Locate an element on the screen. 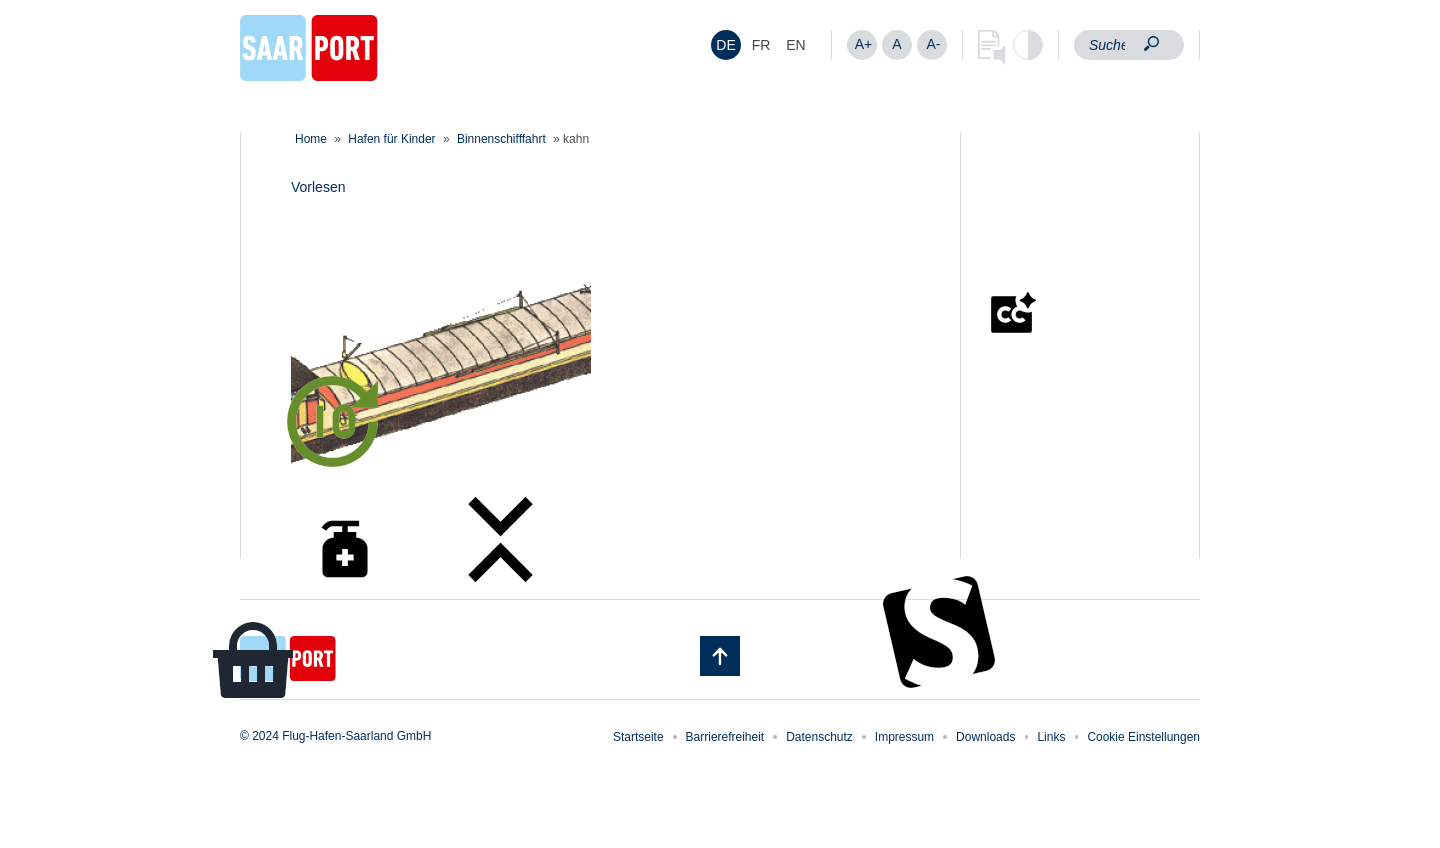  view your shopping basket is located at coordinates (253, 662).